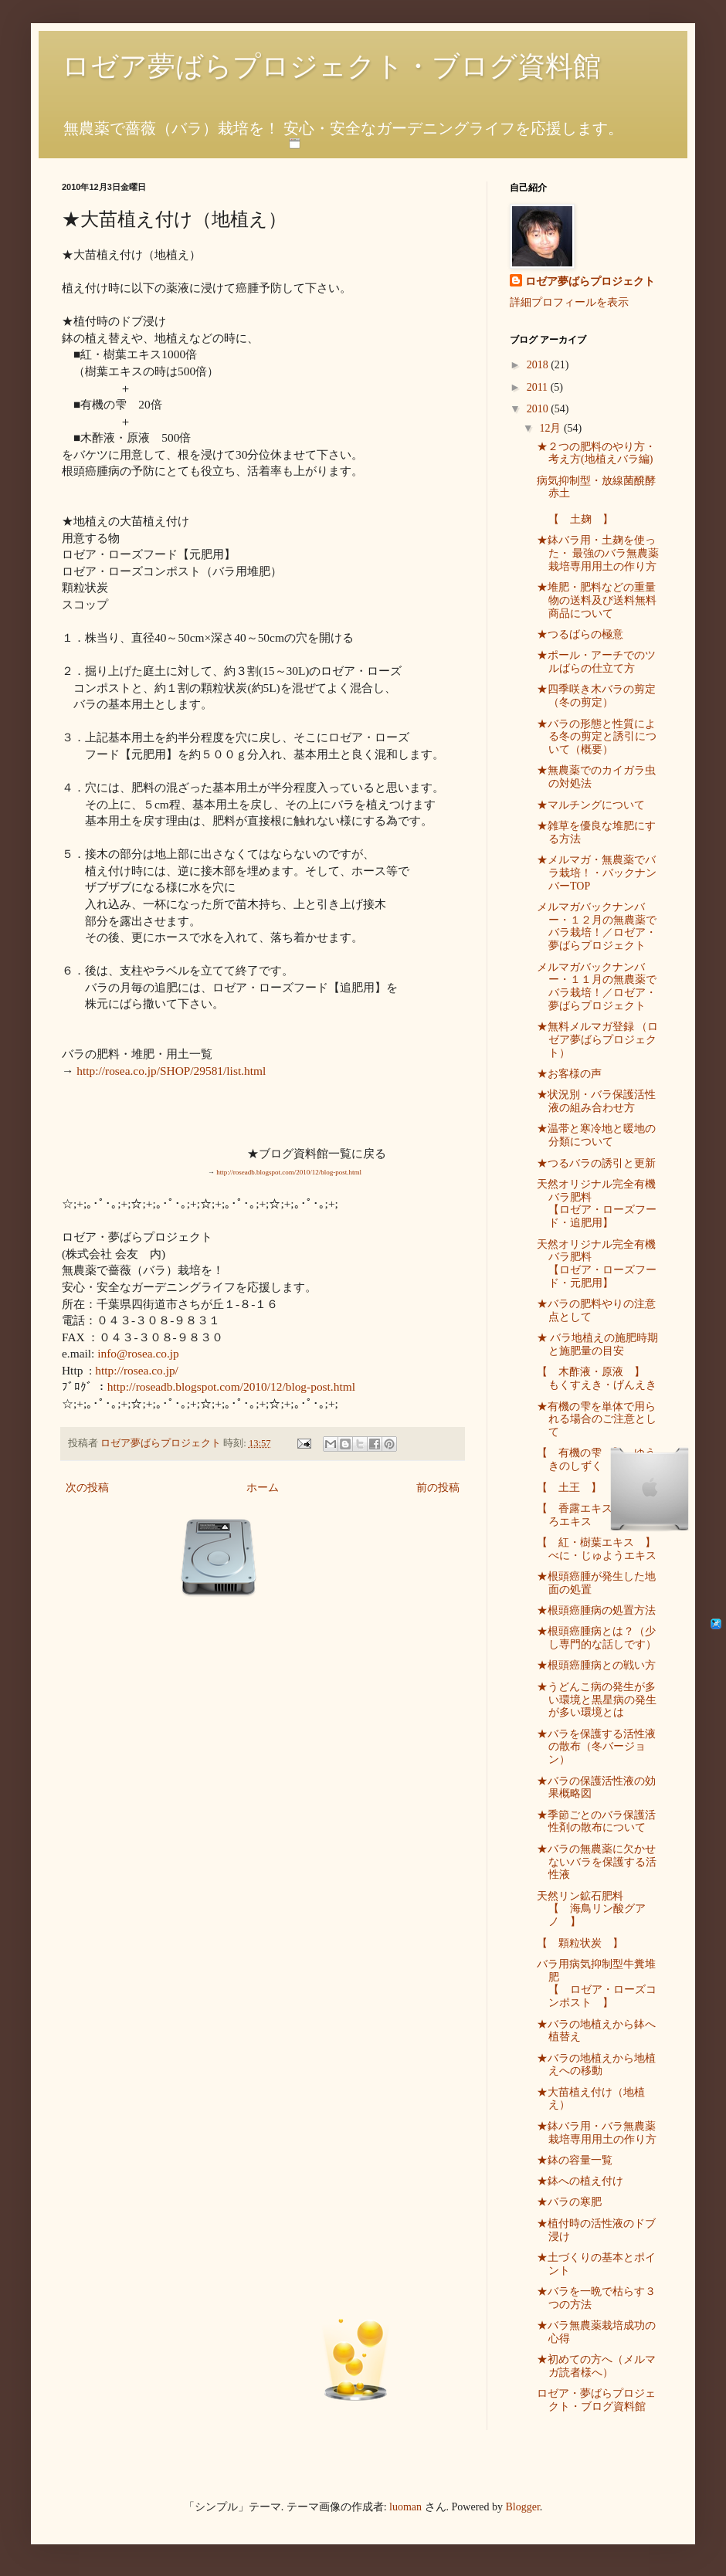  What do you see at coordinates (219, 1559) in the screenshot?
I see `access startup disk settings` at bounding box center [219, 1559].